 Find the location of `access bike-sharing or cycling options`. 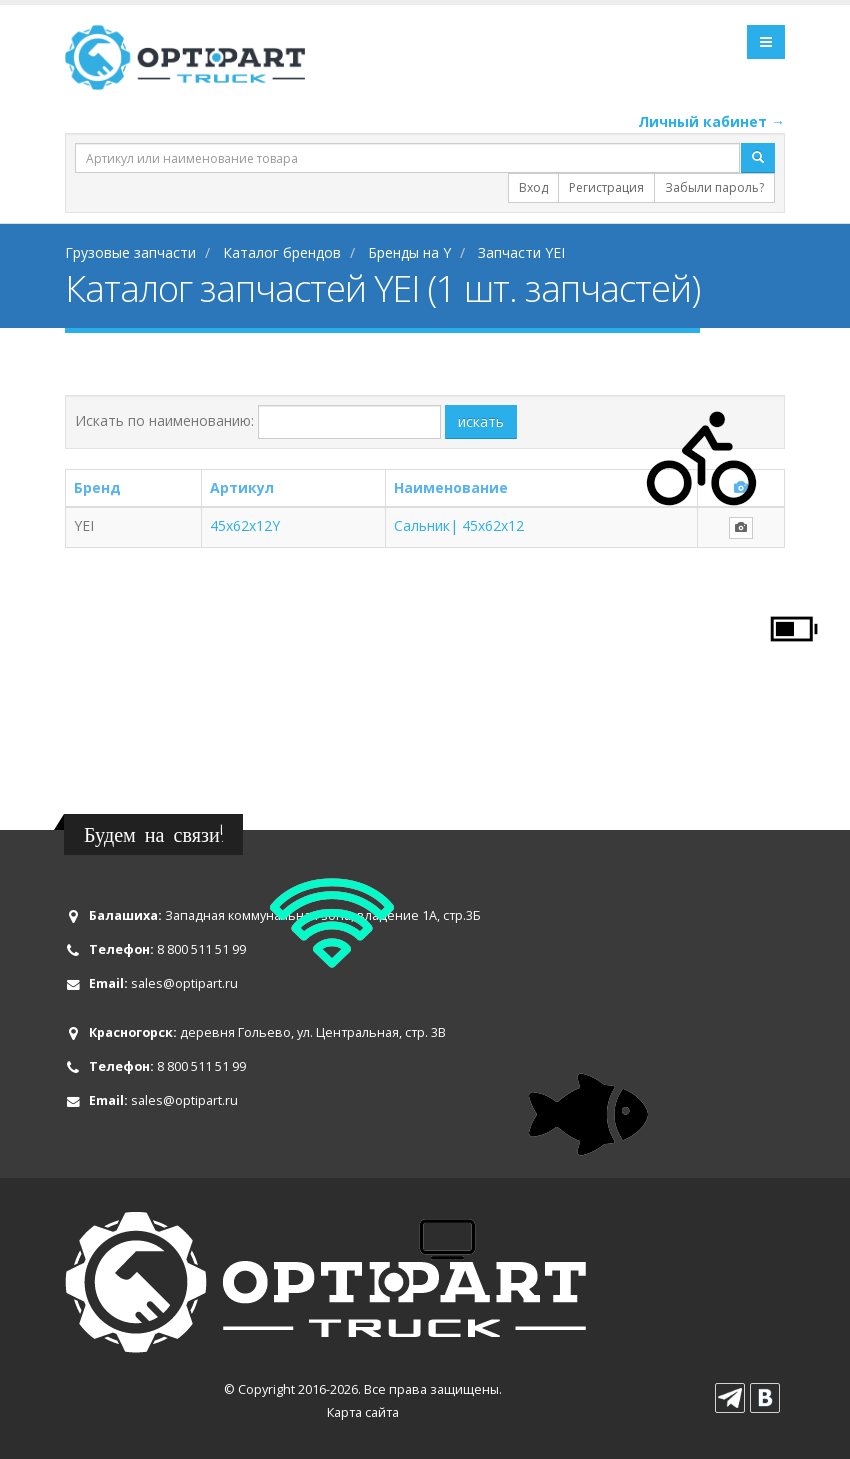

access bike-sharing or cycling options is located at coordinates (701, 456).